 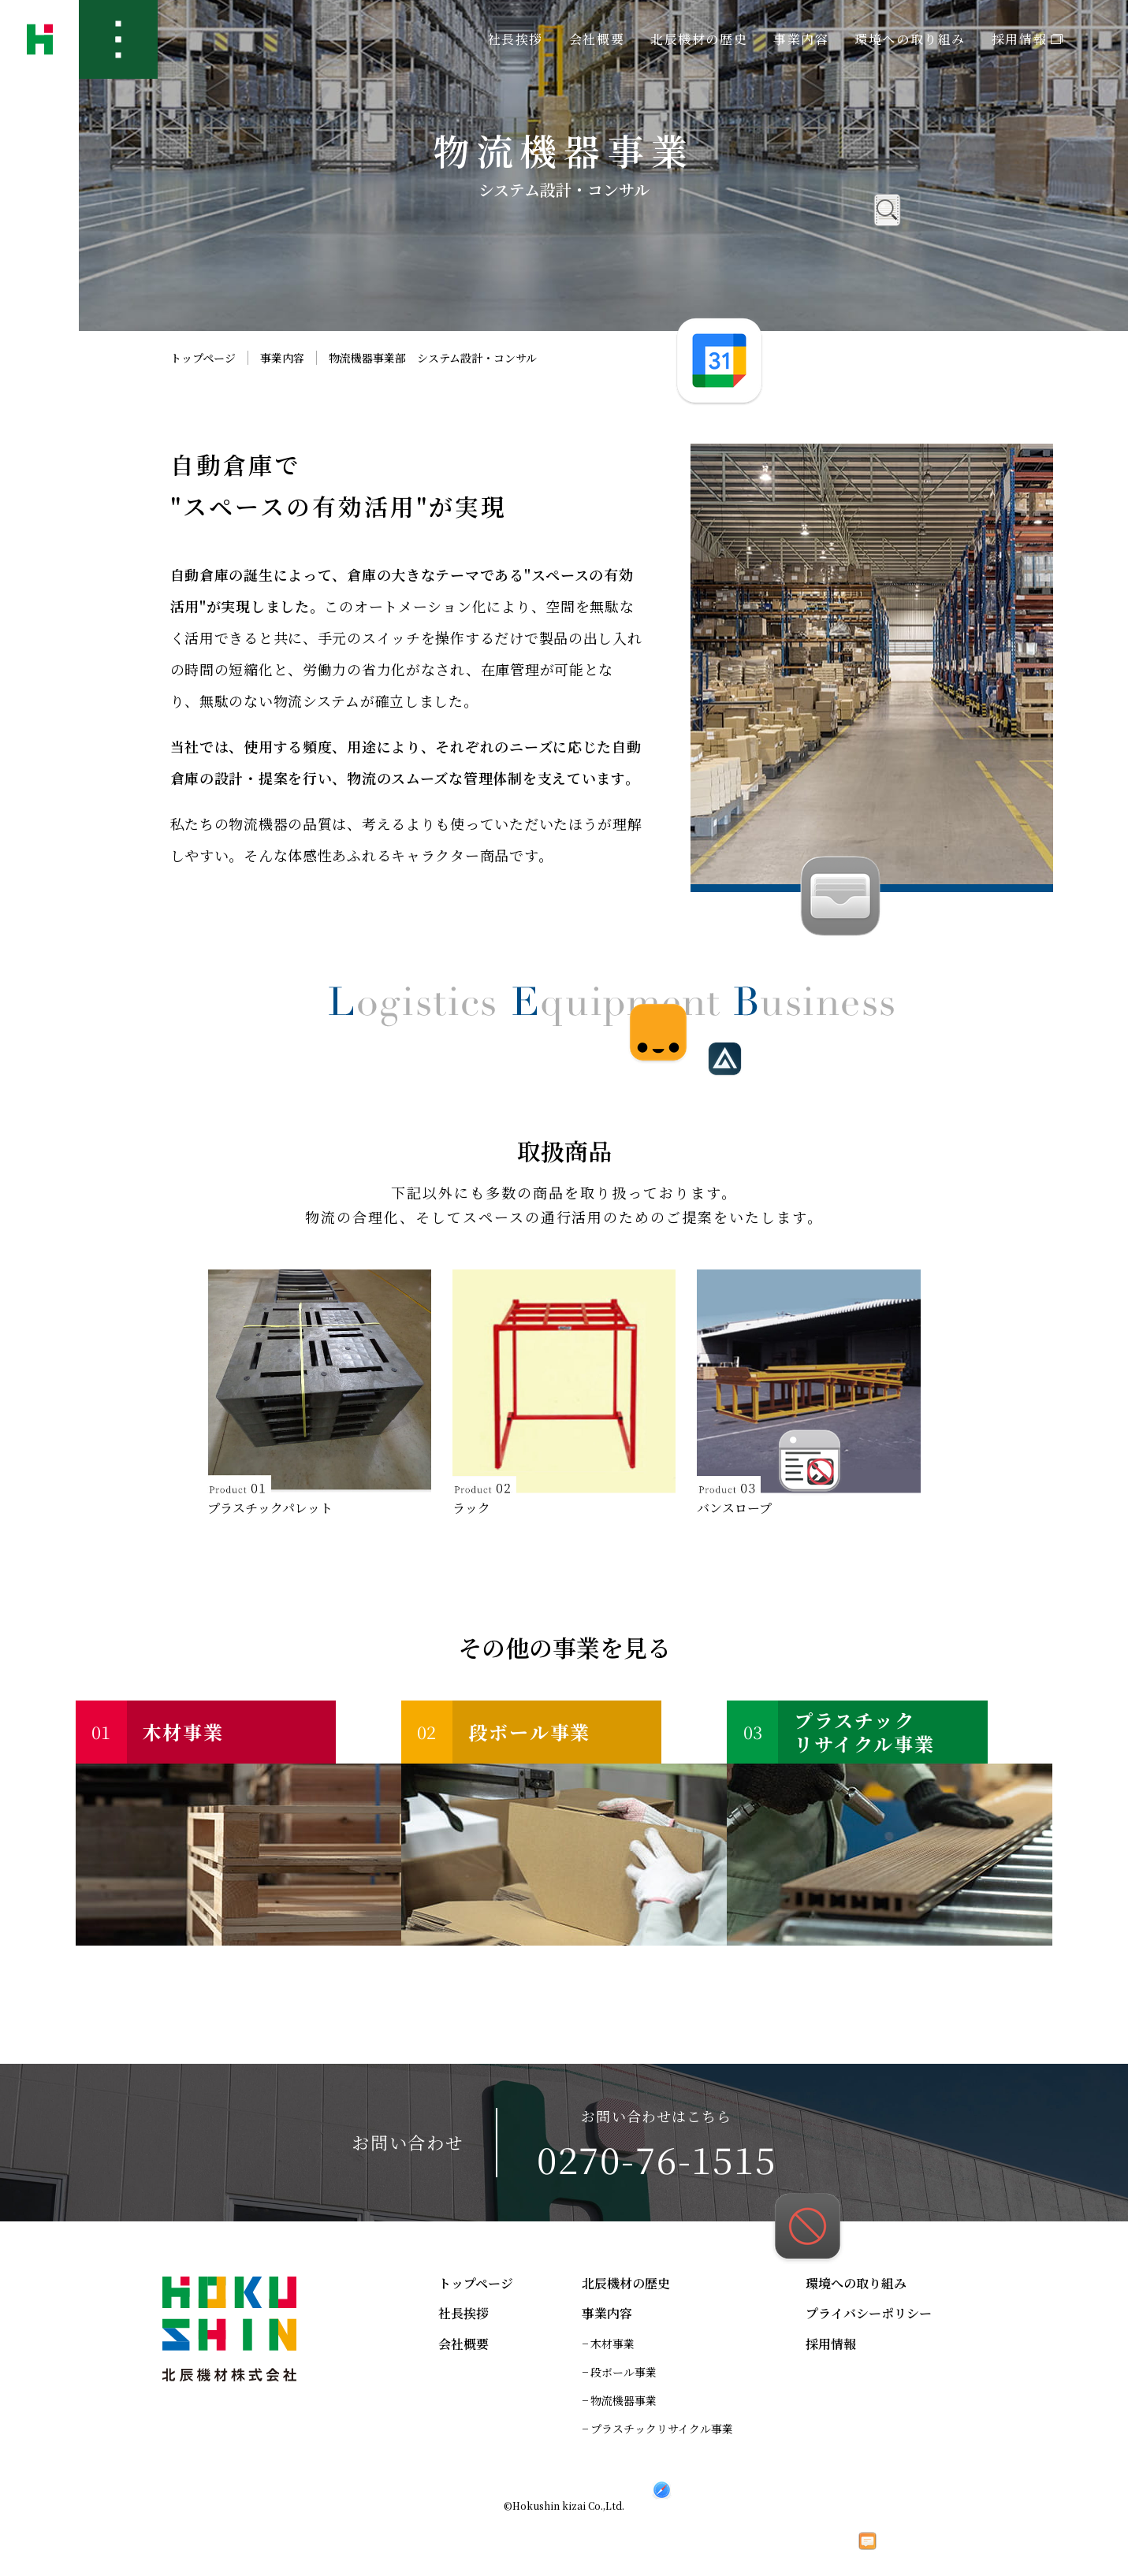 I want to click on access ad blocker settings in your web browser, so click(x=810, y=1462).